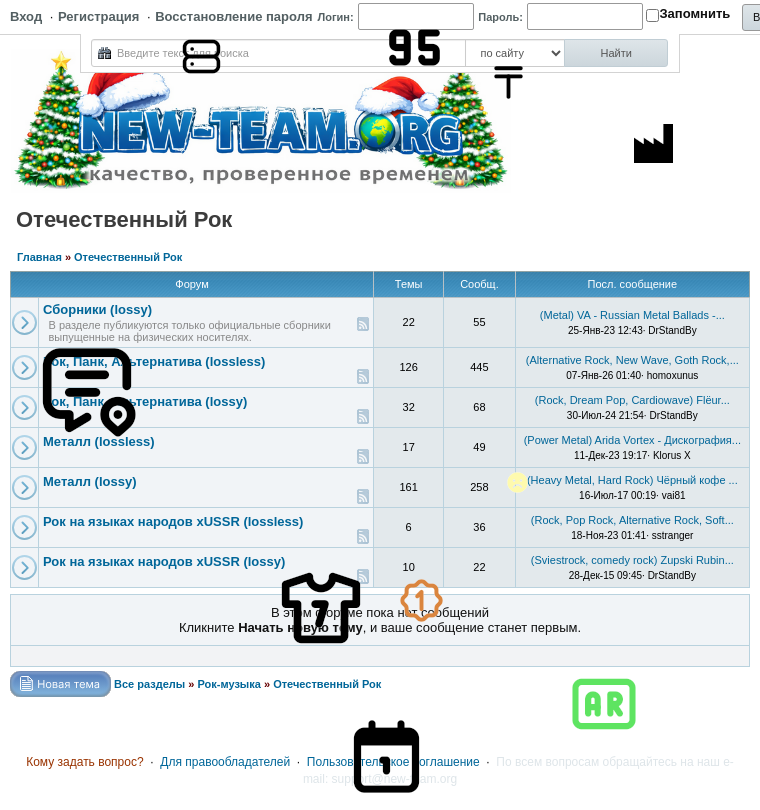 The image size is (760, 810). I want to click on view manufacturing or production settings, so click(653, 143).